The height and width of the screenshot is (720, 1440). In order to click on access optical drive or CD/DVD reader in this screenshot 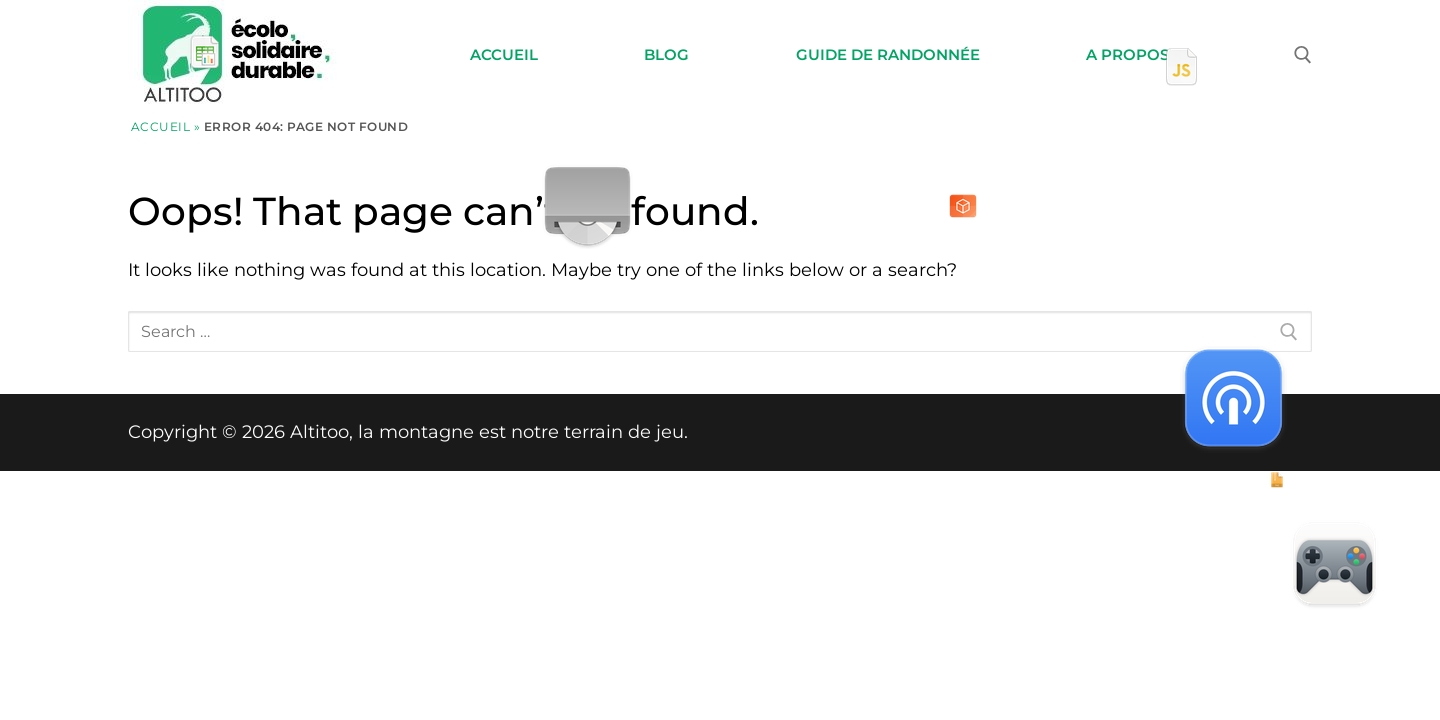, I will do `click(587, 200)`.